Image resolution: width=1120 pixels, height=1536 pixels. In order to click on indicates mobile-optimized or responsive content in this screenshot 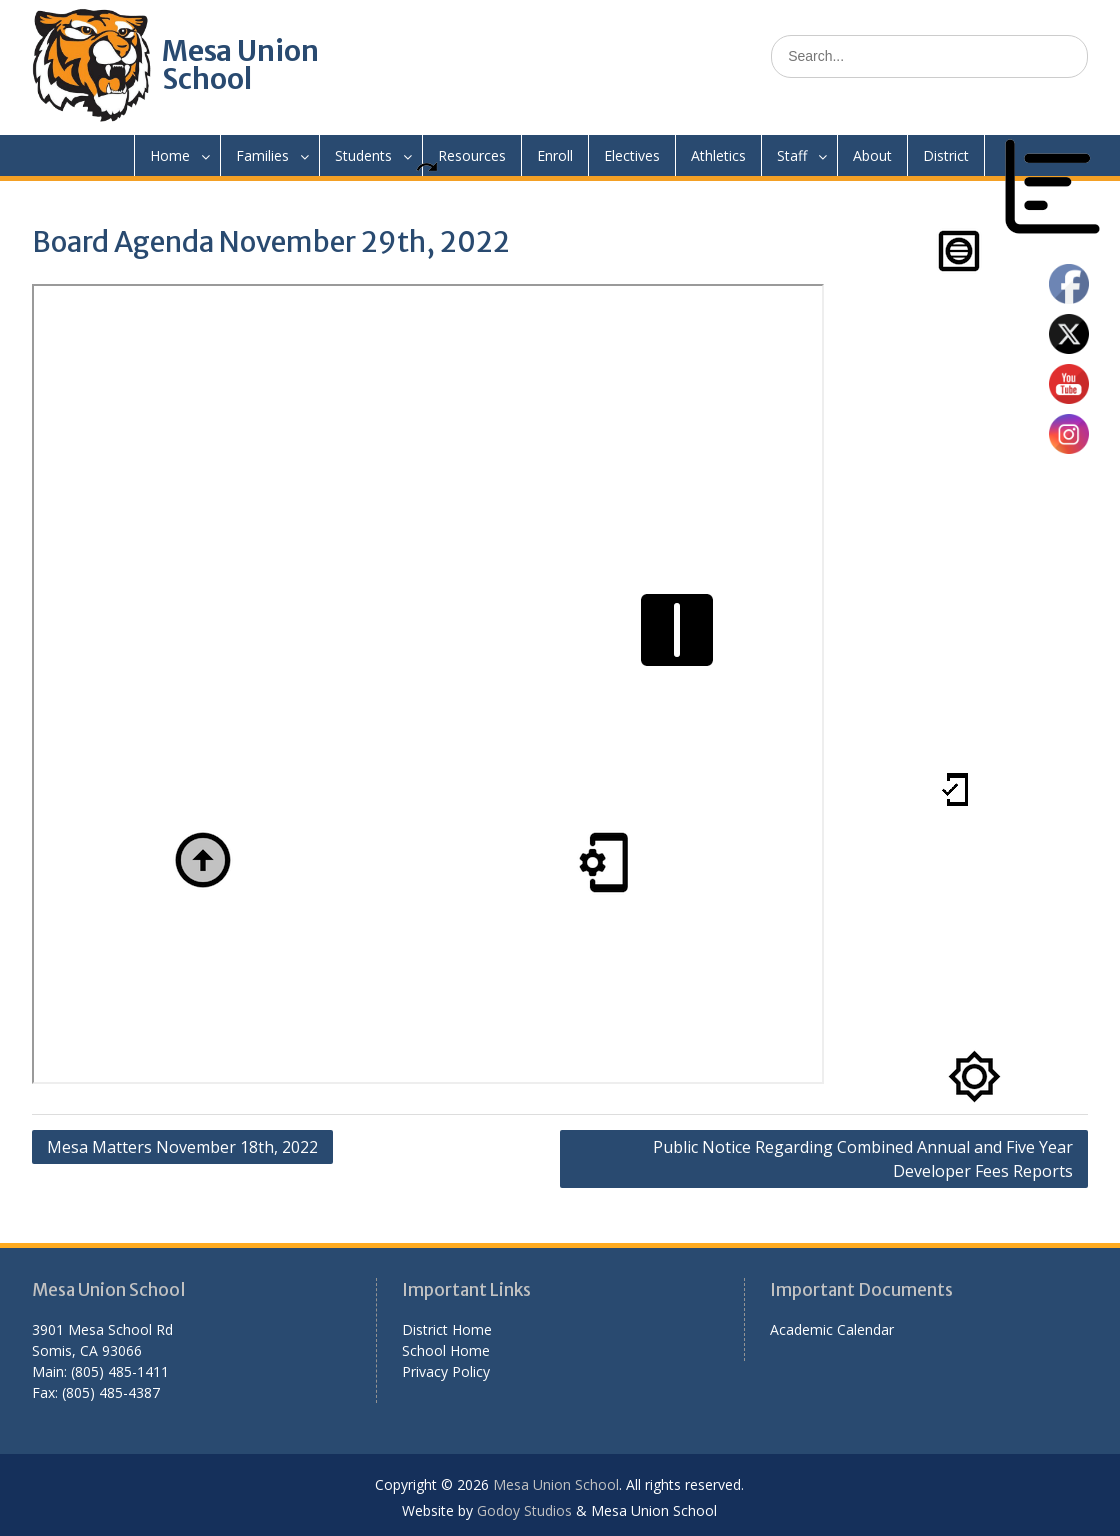, I will do `click(955, 790)`.